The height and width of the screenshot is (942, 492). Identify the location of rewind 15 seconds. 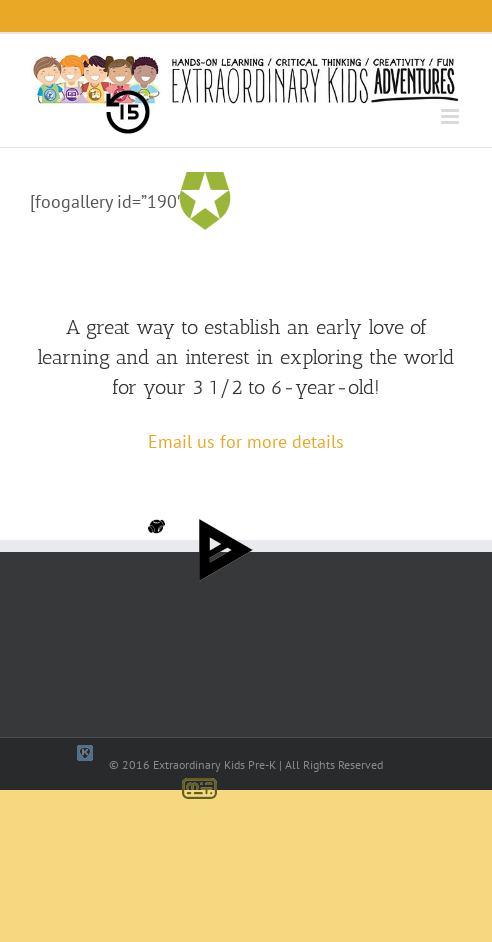
(128, 112).